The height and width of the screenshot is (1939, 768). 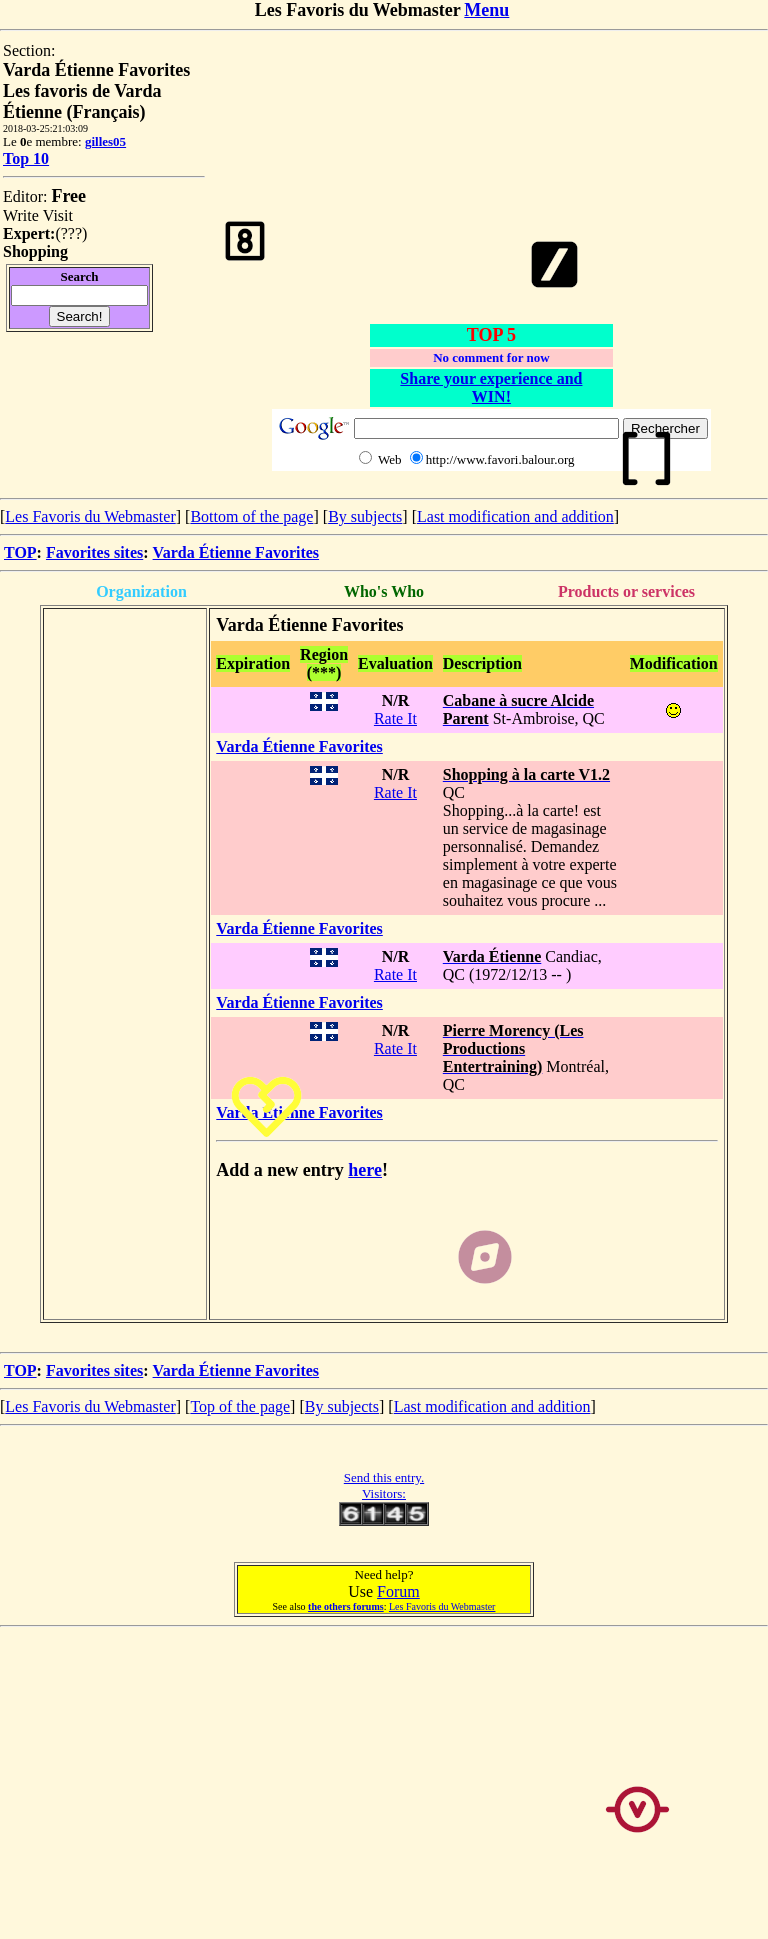 I want to click on insert code or text brackets, so click(x=646, y=458).